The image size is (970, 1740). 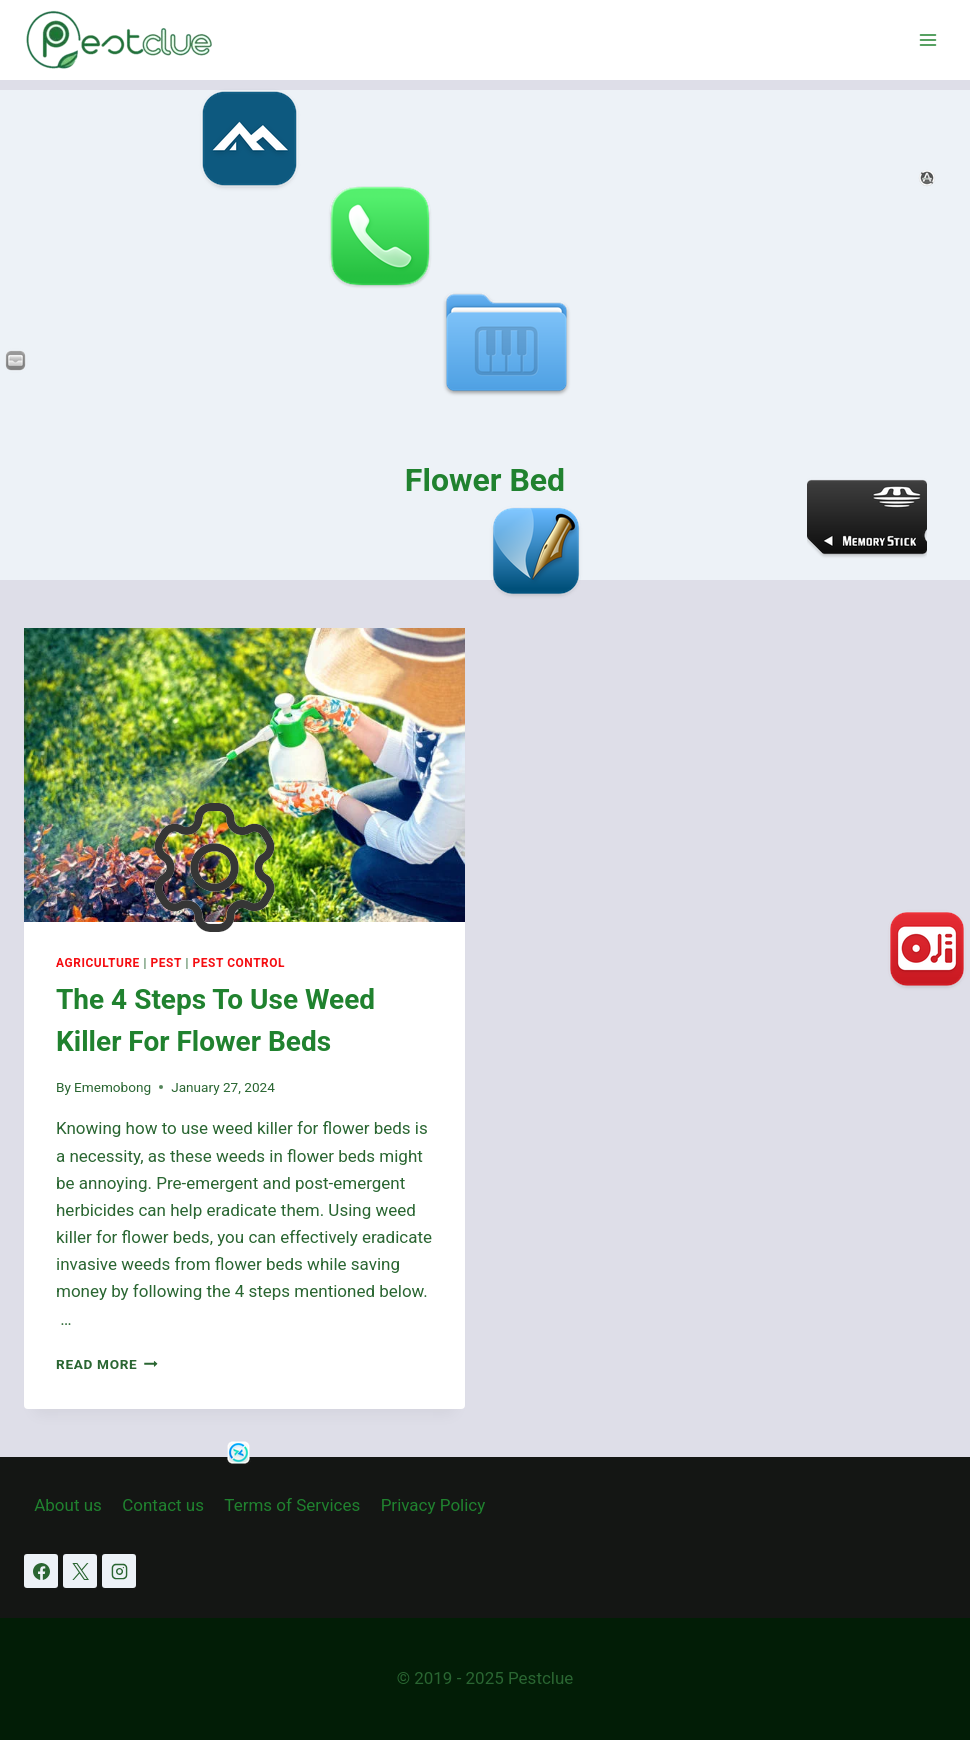 What do you see at coordinates (506, 342) in the screenshot?
I see `open your music folder` at bounding box center [506, 342].